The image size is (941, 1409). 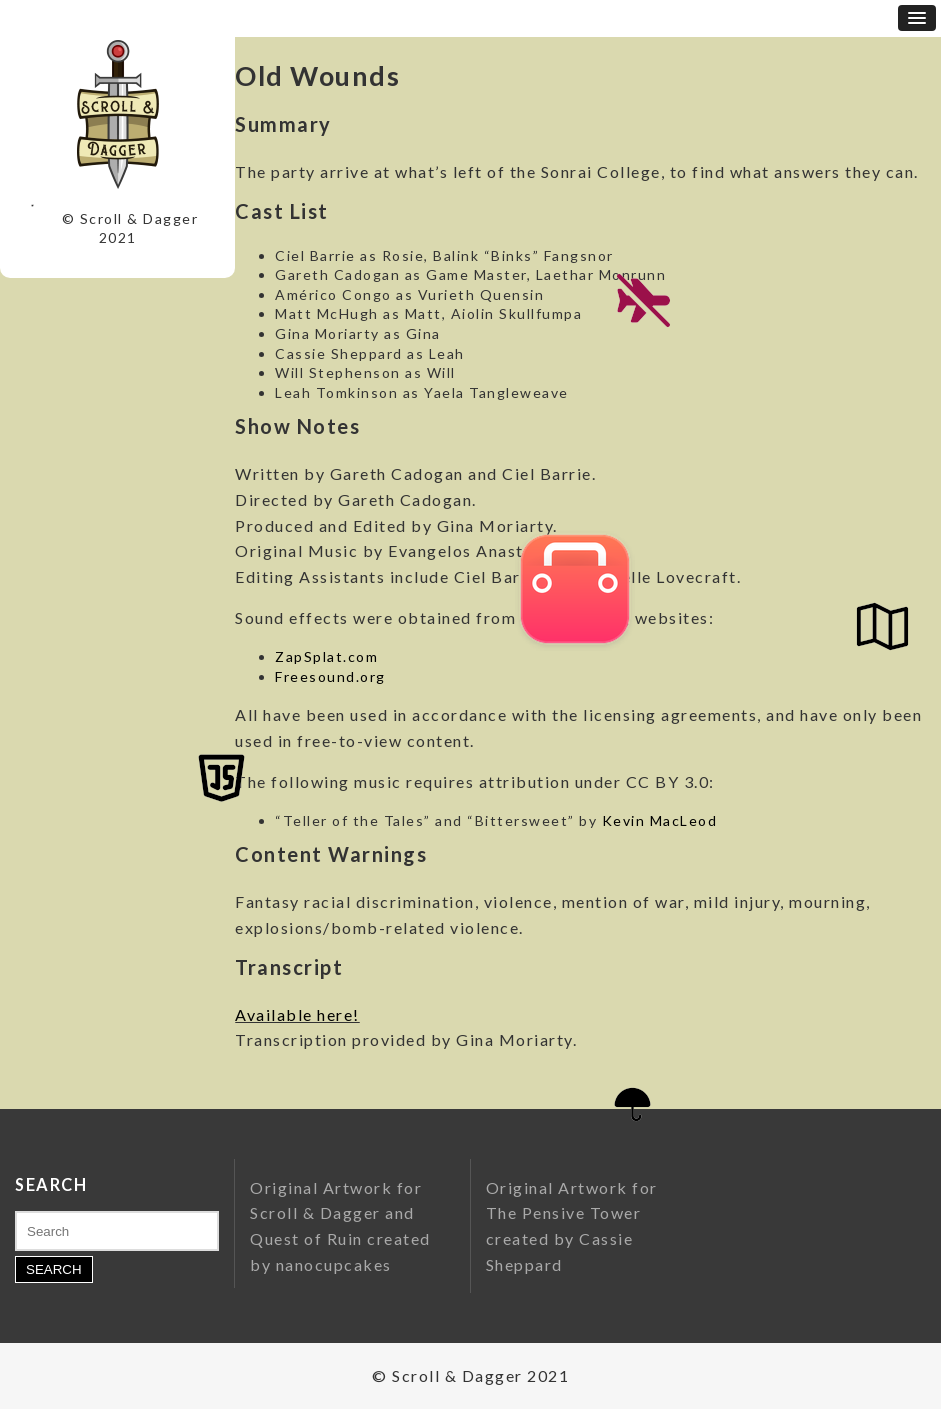 What do you see at coordinates (221, 777) in the screenshot?
I see `indicates javascript code or file type` at bounding box center [221, 777].